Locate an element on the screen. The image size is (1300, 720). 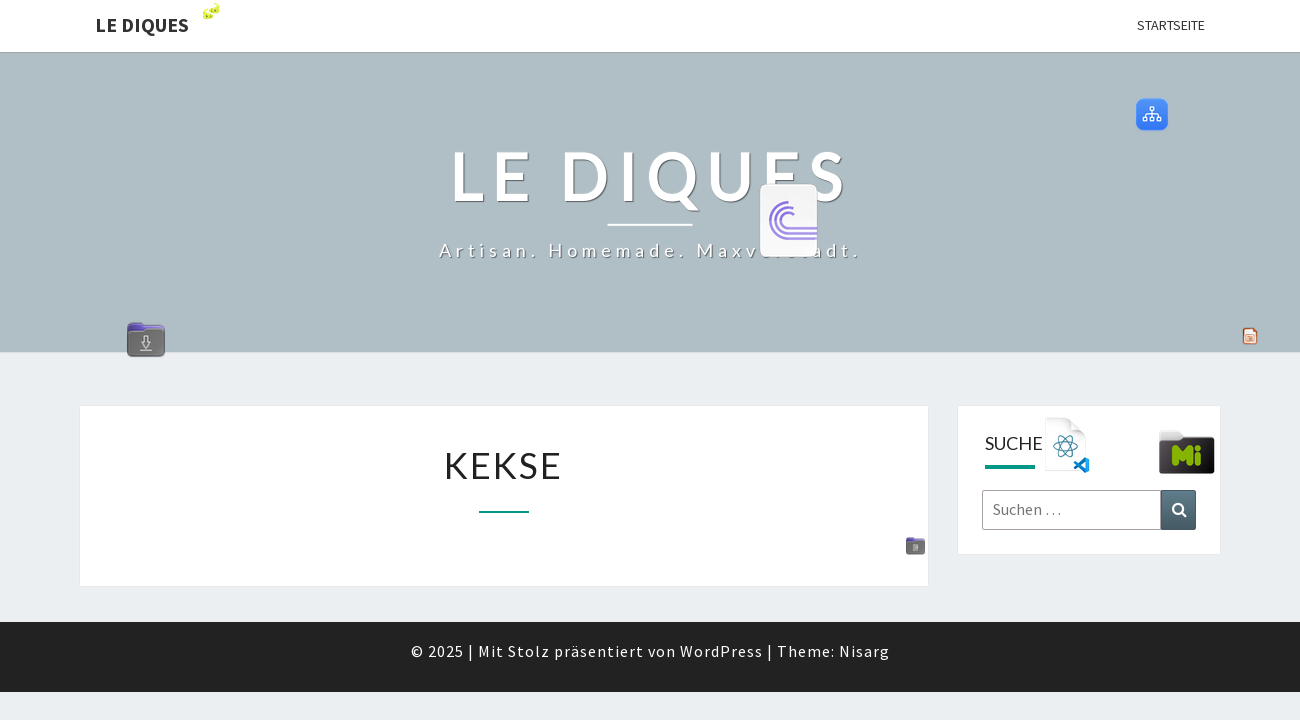
access network connection settings is located at coordinates (1152, 115).